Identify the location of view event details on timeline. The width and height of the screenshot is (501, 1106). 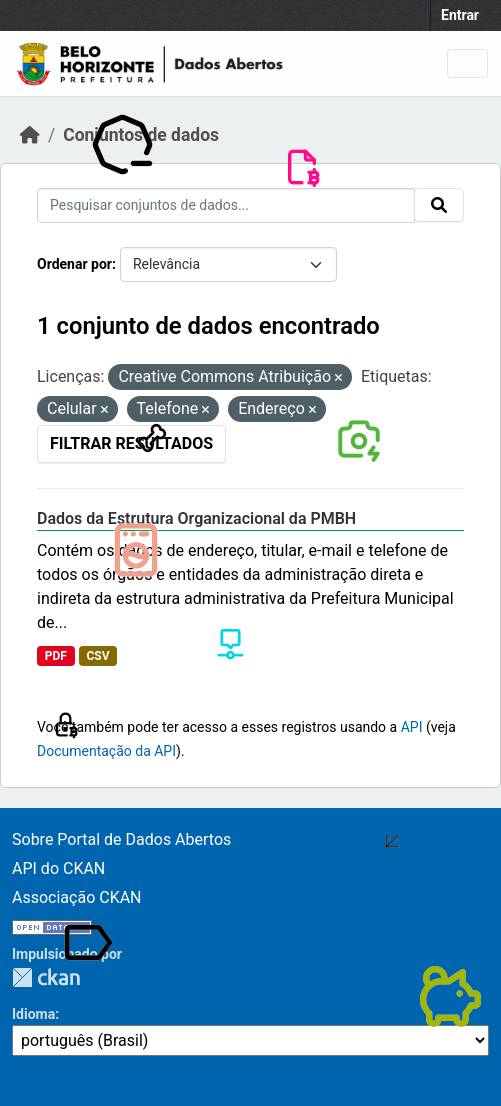
(230, 643).